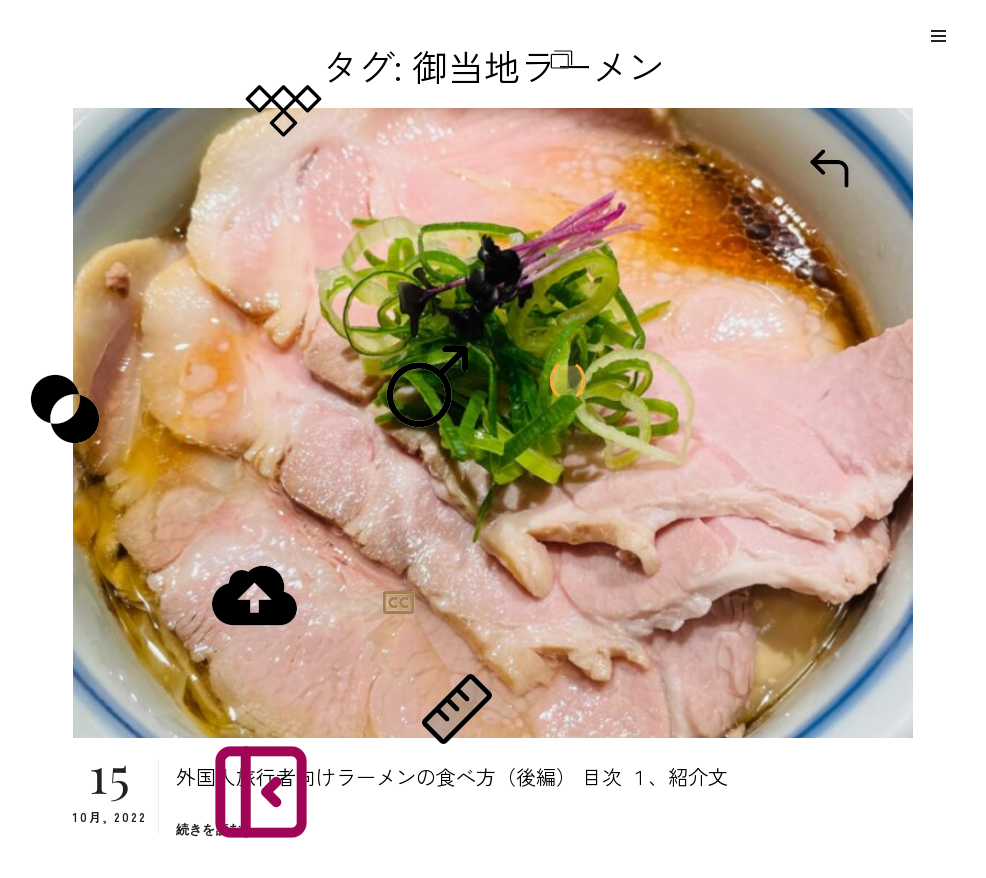  I want to click on exclude overlapping selection areas, so click(65, 409).